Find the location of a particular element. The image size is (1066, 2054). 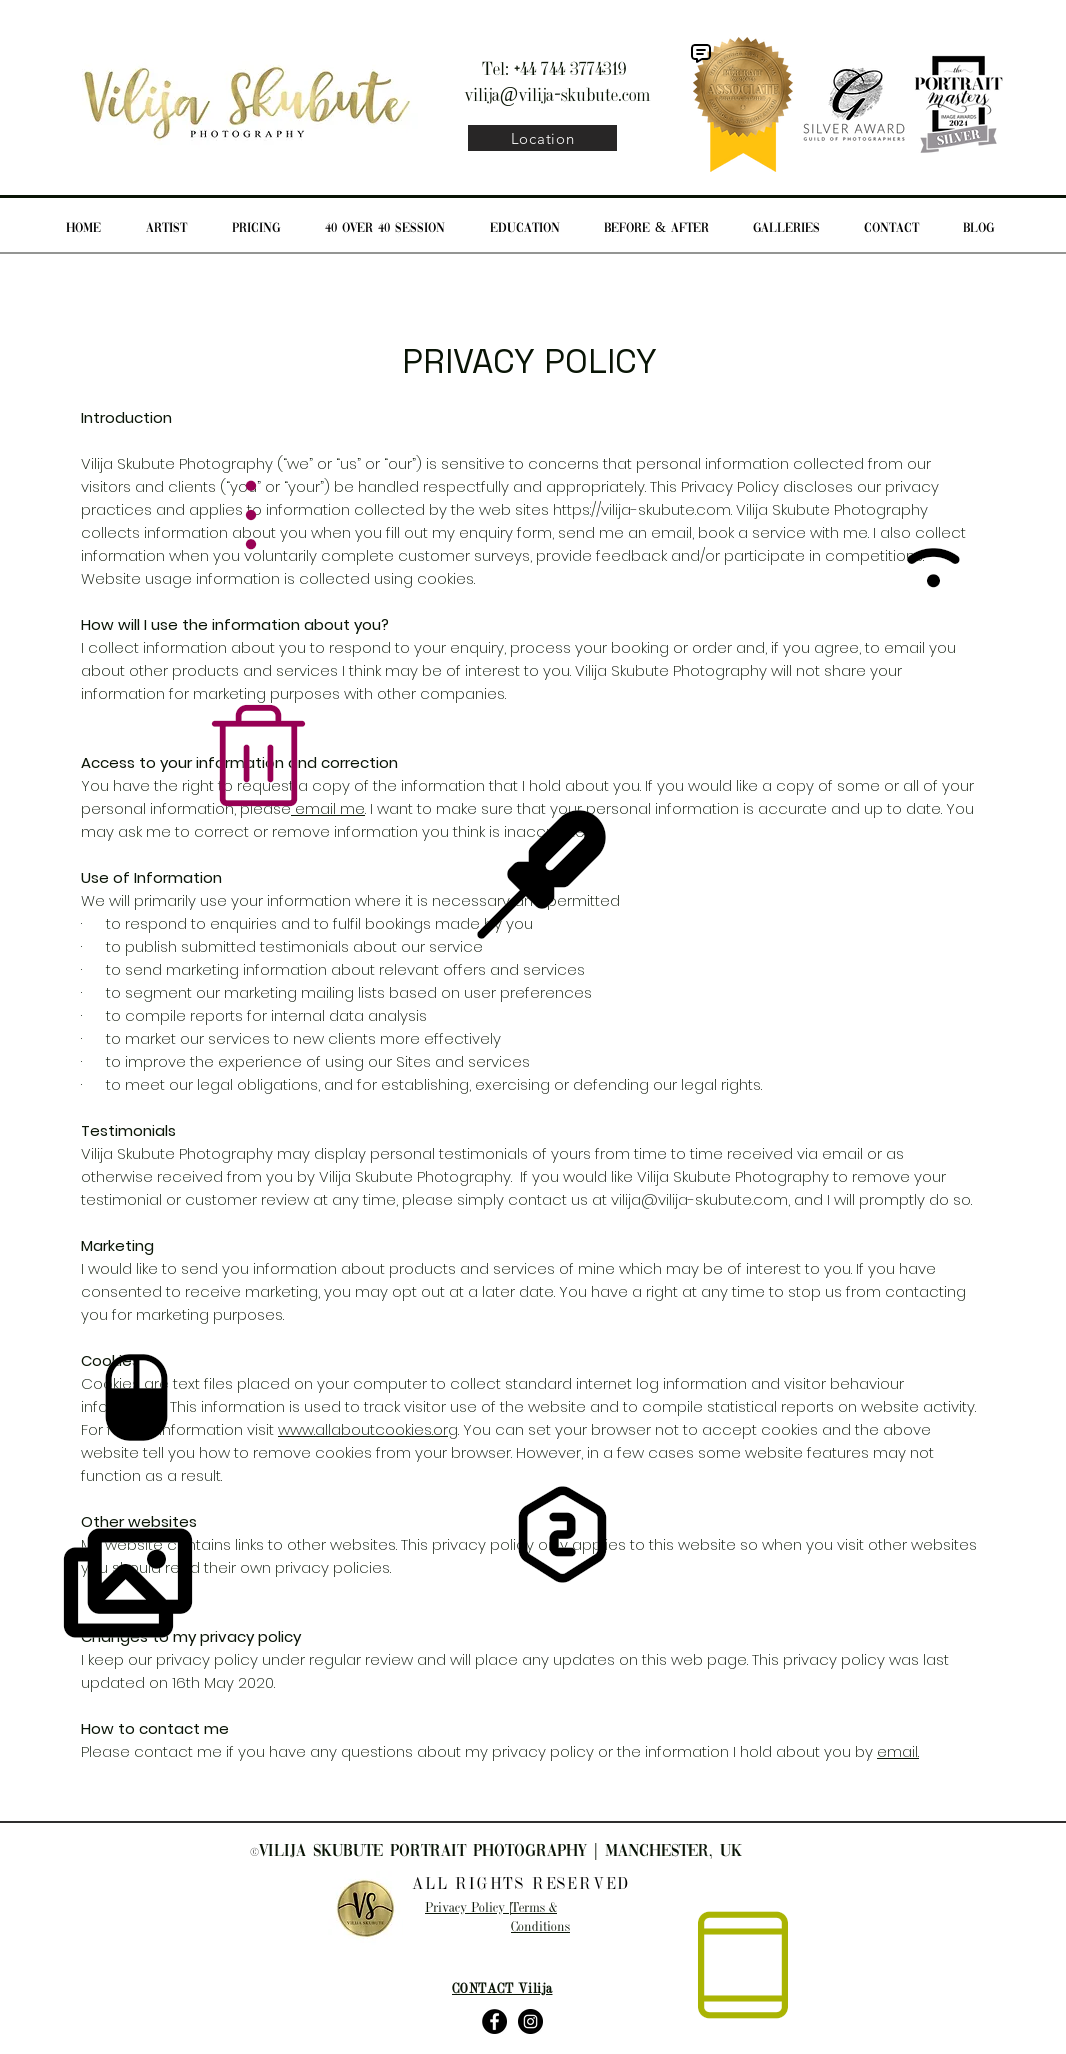

open messaging or chat is located at coordinates (701, 53).